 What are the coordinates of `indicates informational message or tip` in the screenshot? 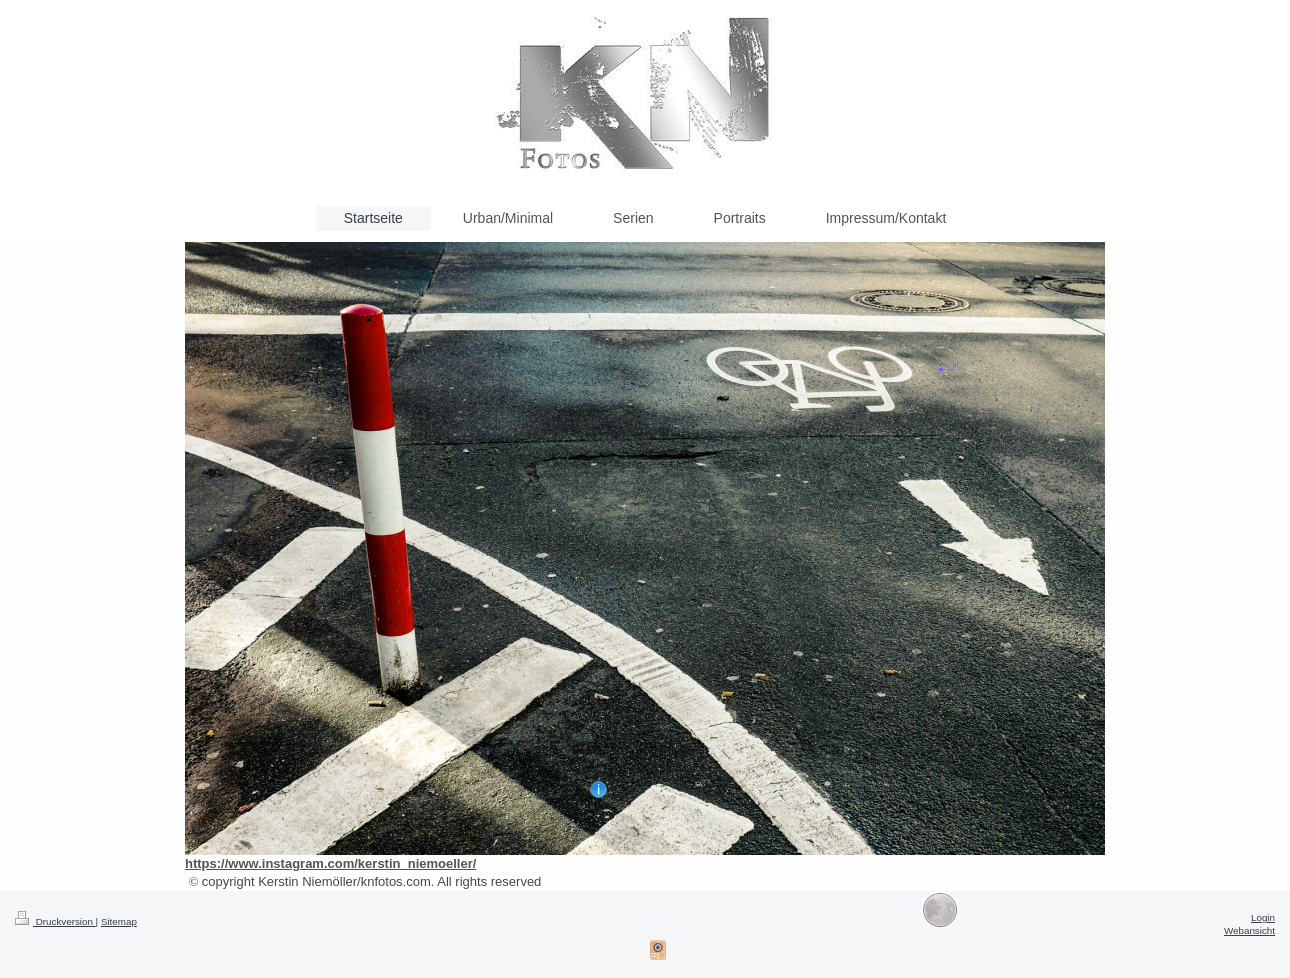 It's located at (598, 789).